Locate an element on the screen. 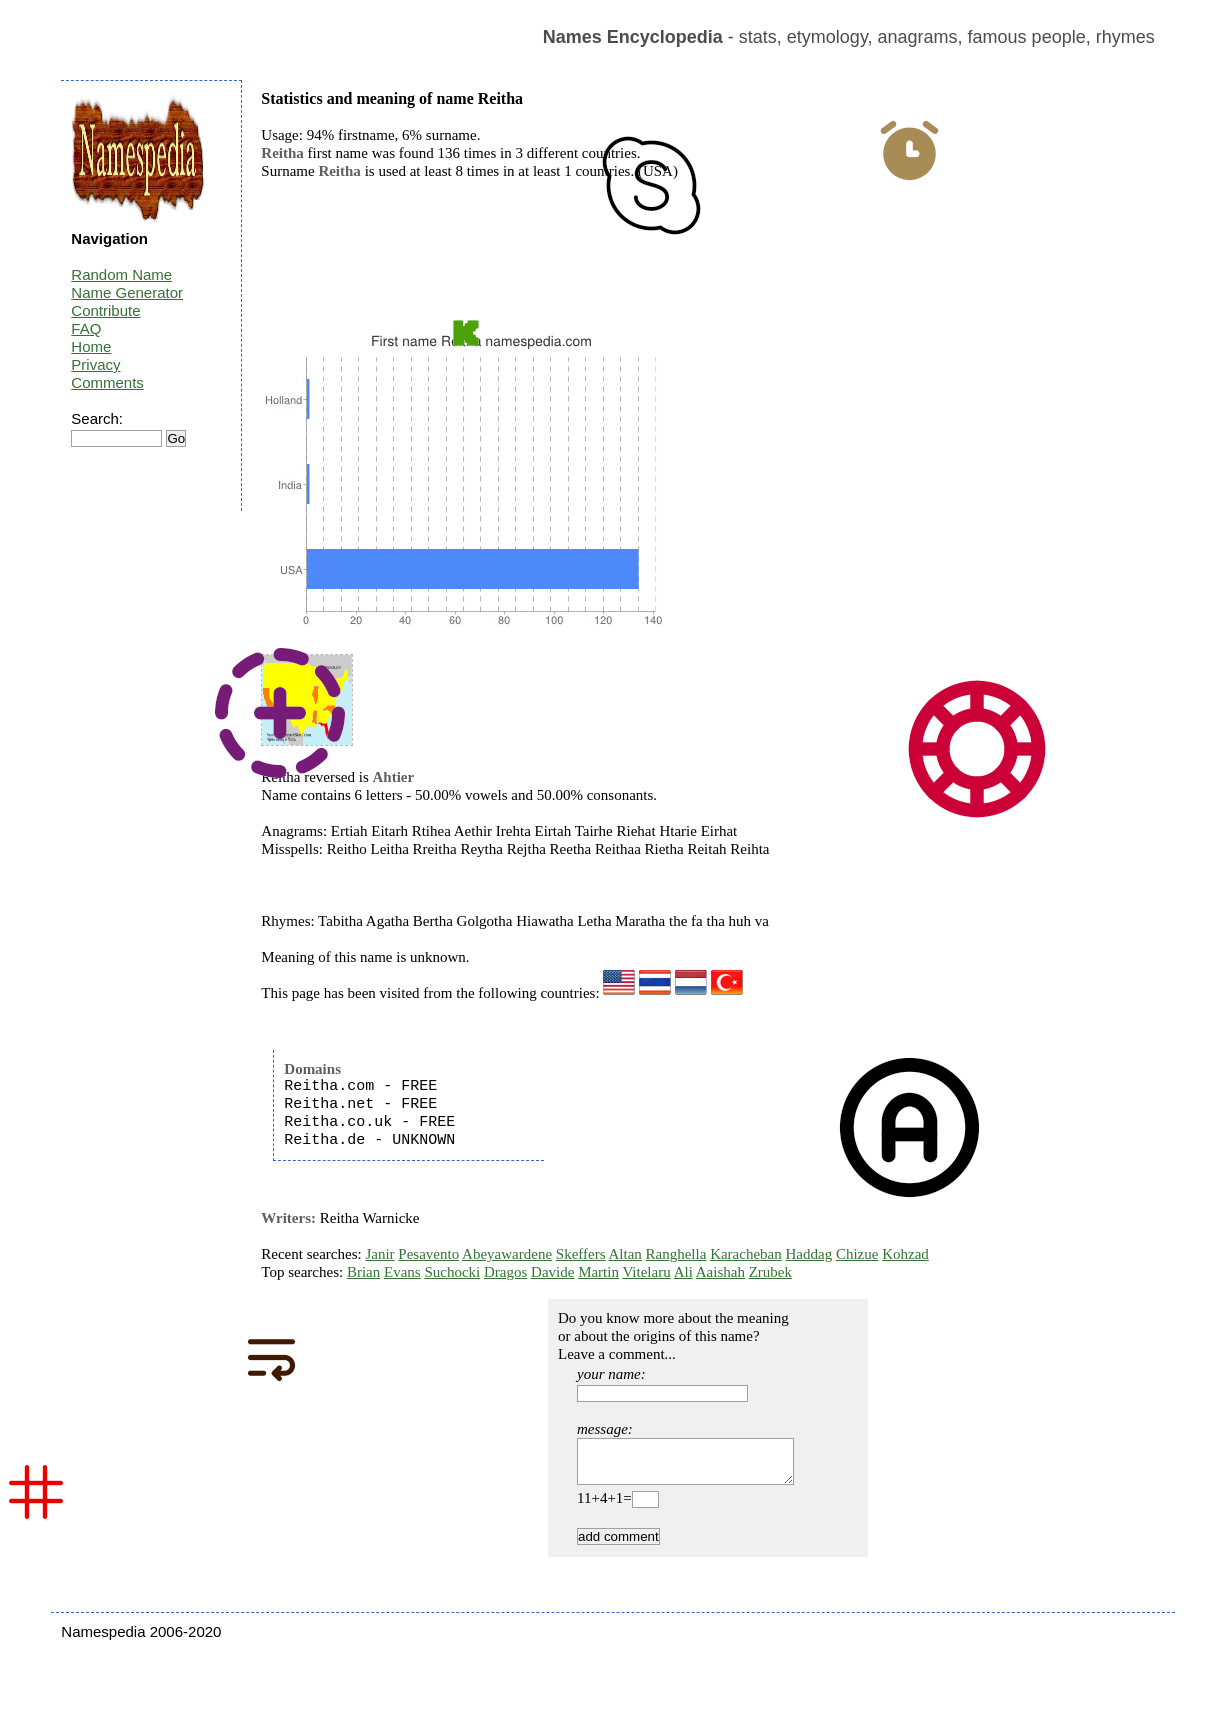 The image size is (1226, 1712). open the Kick streaming platform is located at coordinates (466, 333).